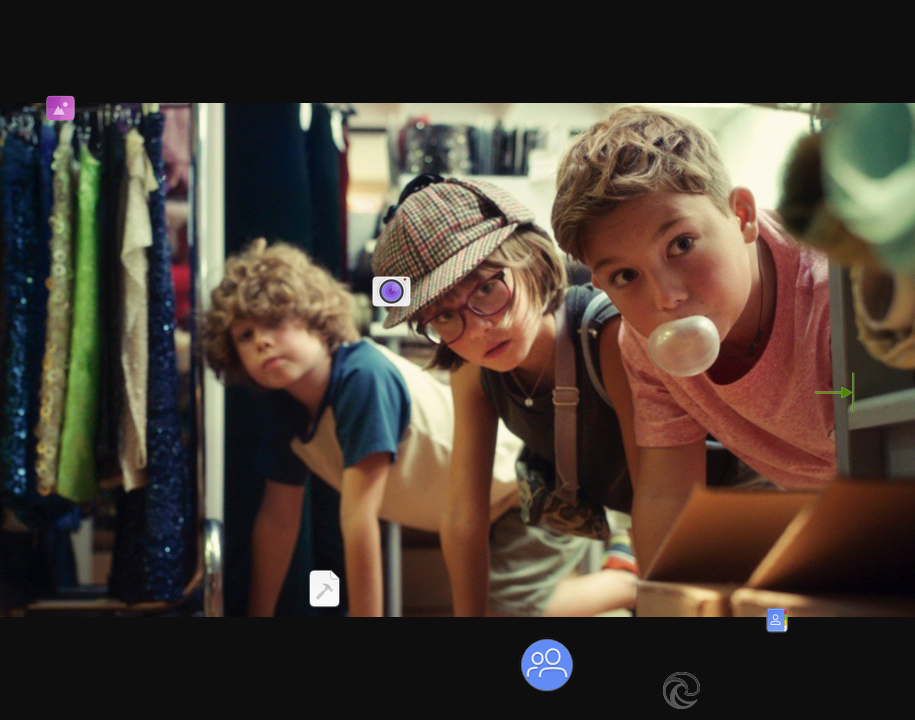 This screenshot has height=720, width=915. What do you see at coordinates (547, 665) in the screenshot?
I see `access user account settings` at bounding box center [547, 665].